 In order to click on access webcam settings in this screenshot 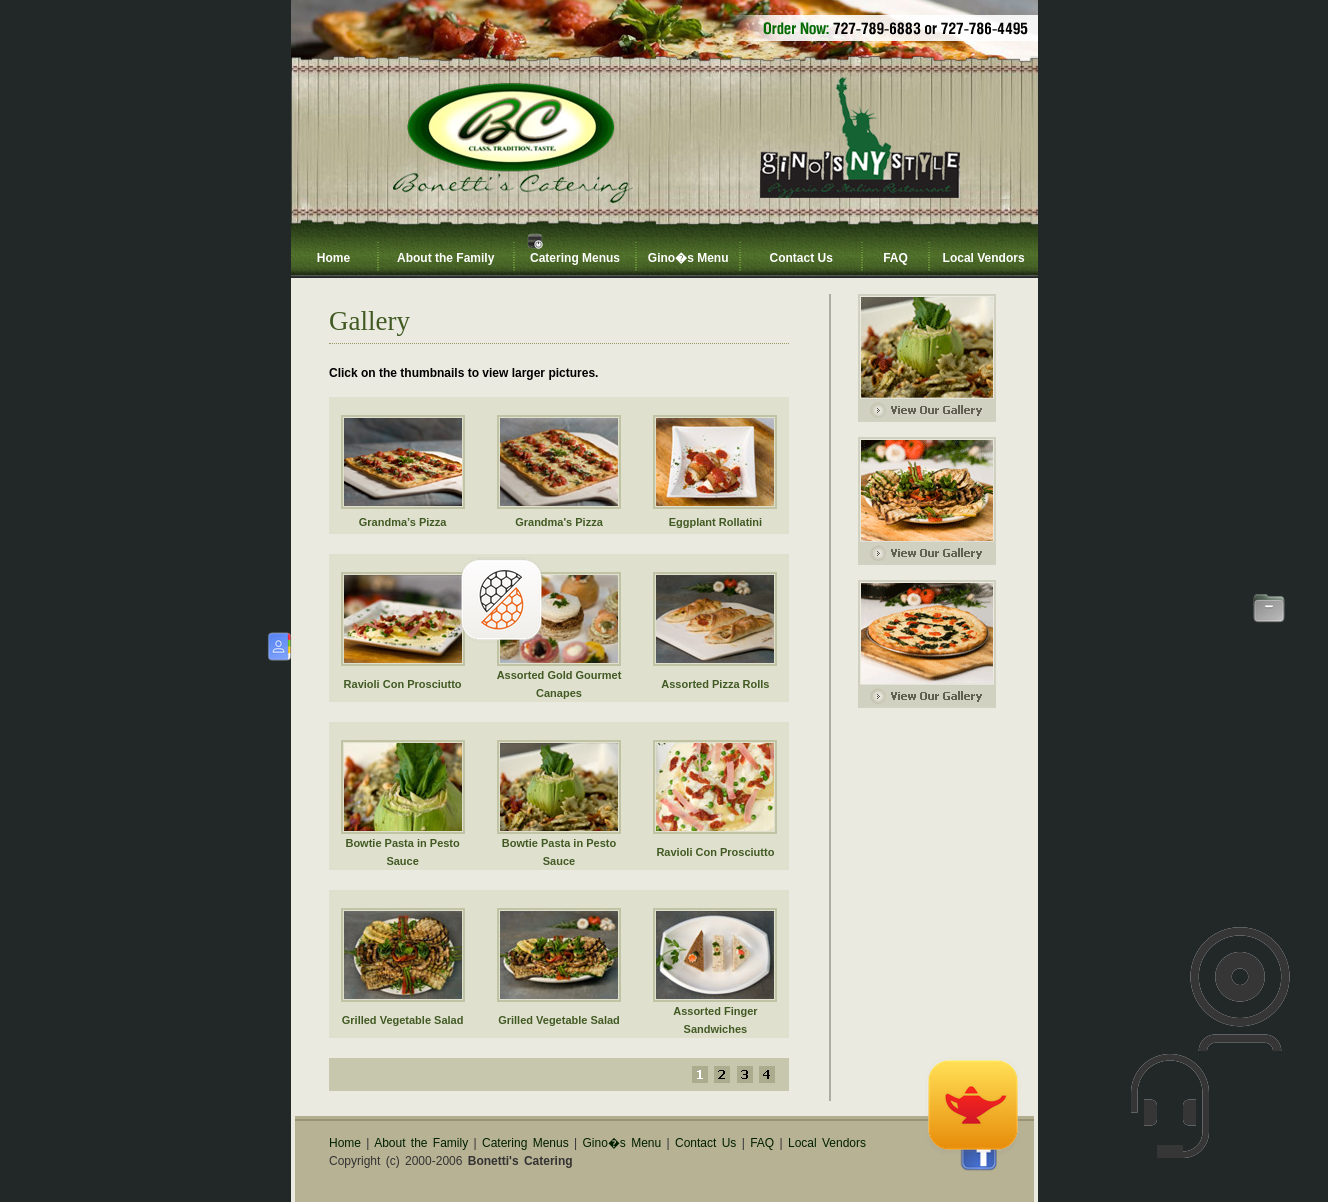, I will do `click(1240, 985)`.